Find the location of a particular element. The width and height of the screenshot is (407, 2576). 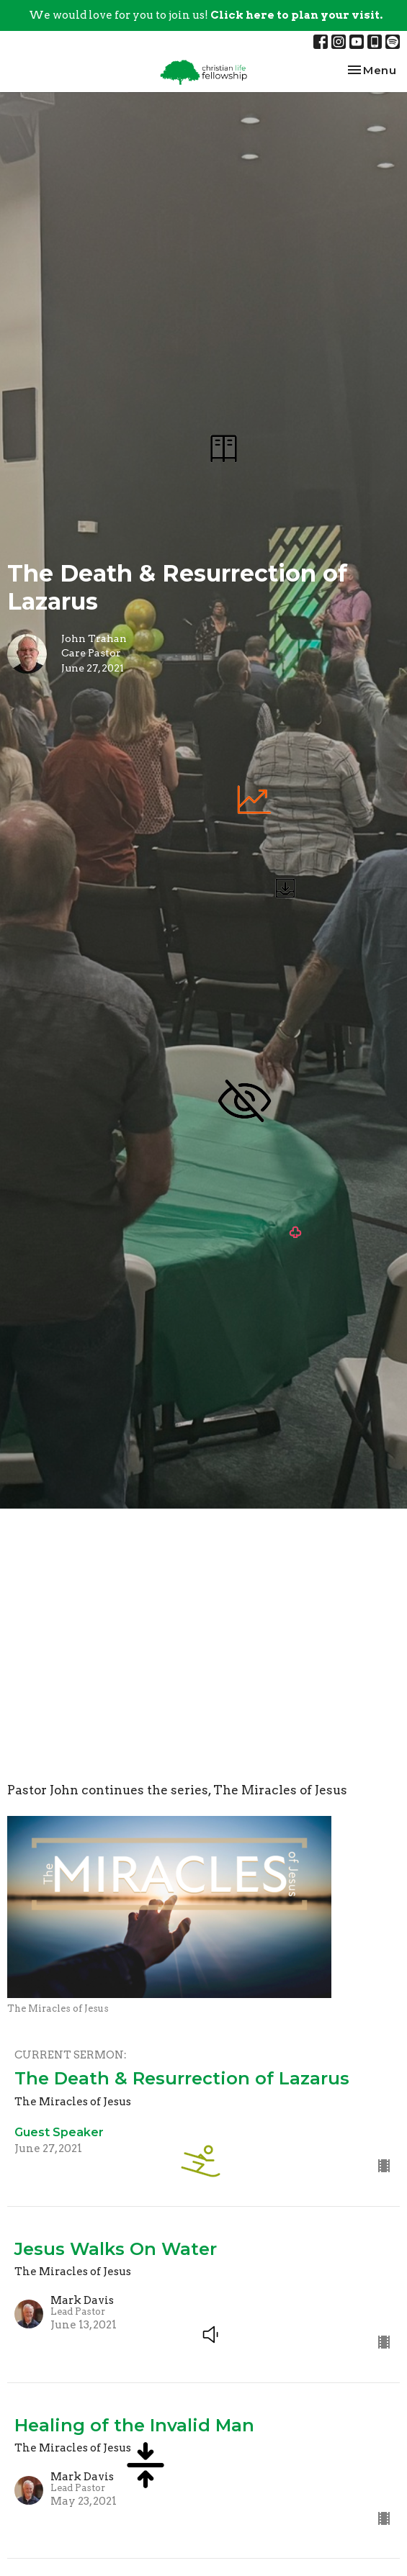

download file to inbox or tray is located at coordinates (285, 888).